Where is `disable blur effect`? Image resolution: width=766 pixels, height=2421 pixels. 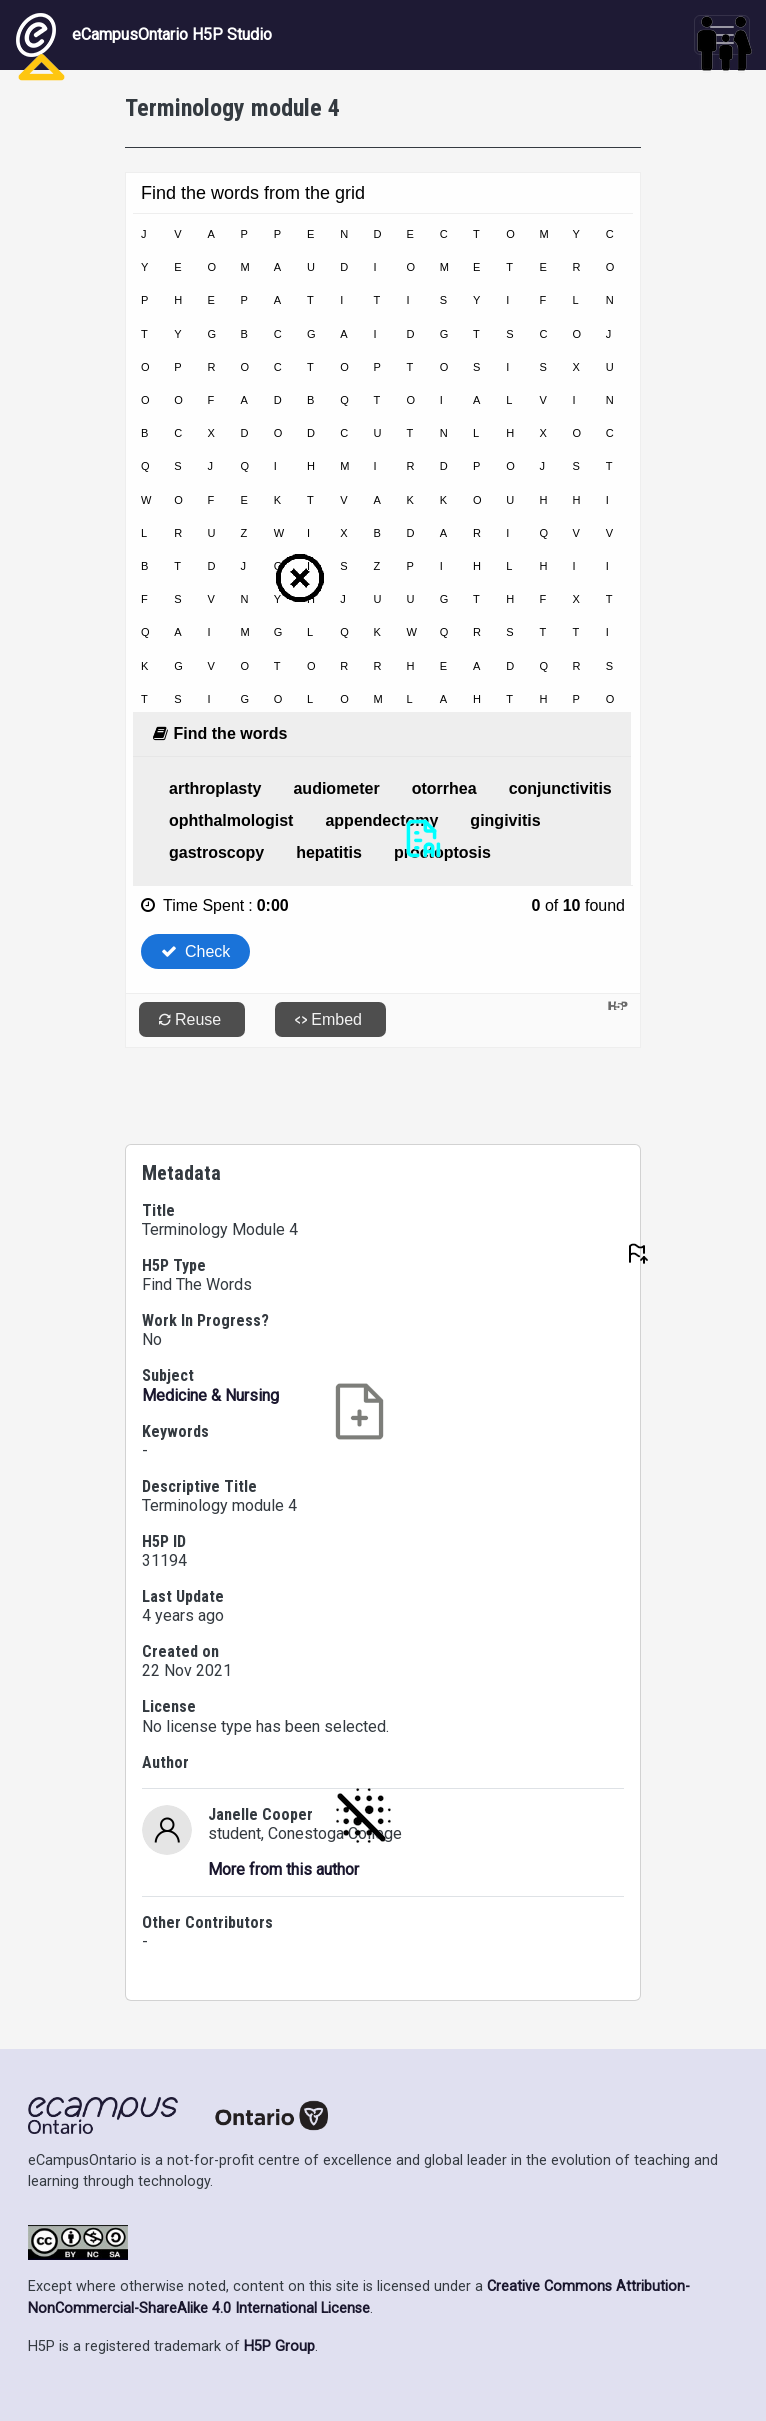
disable blur effect is located at coordinates (363, 1815).